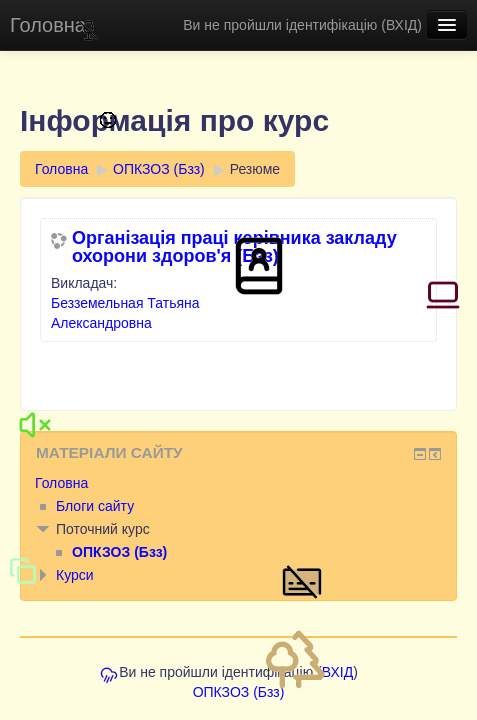 The height and width of the screenshot is (720, 477). I want to click on select your current mood or emotional state, so click(108, 120).